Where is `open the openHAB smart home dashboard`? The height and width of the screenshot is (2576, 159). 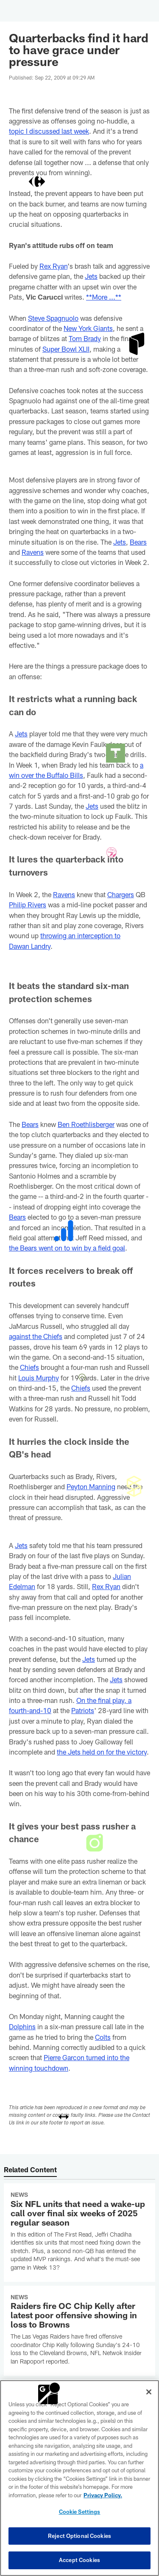
open the openHAB smart home dashboard is located at coordinates (82, 1377).